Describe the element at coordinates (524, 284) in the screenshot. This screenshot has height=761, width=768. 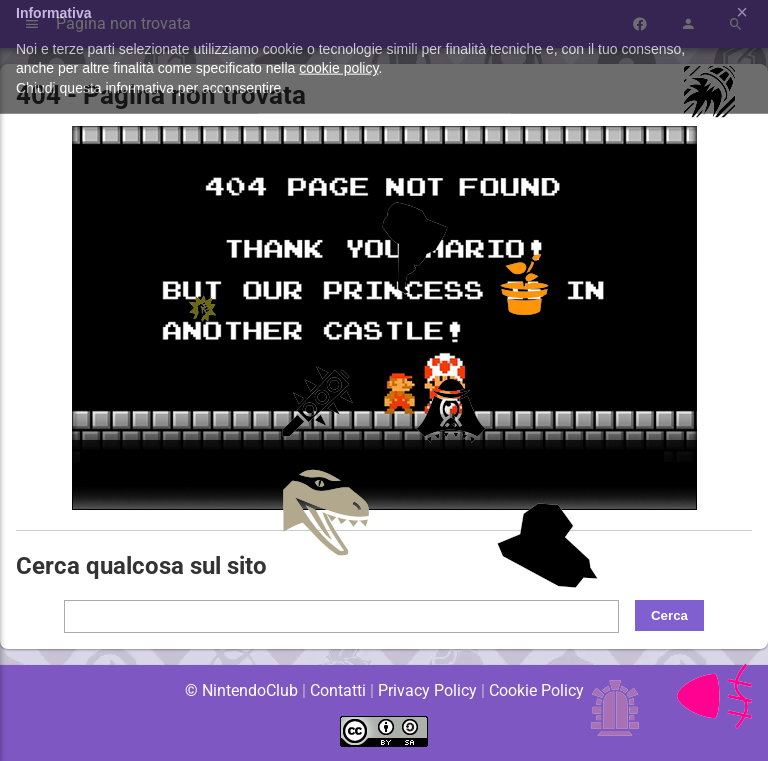
I see `start a new project or initiative` at that location.